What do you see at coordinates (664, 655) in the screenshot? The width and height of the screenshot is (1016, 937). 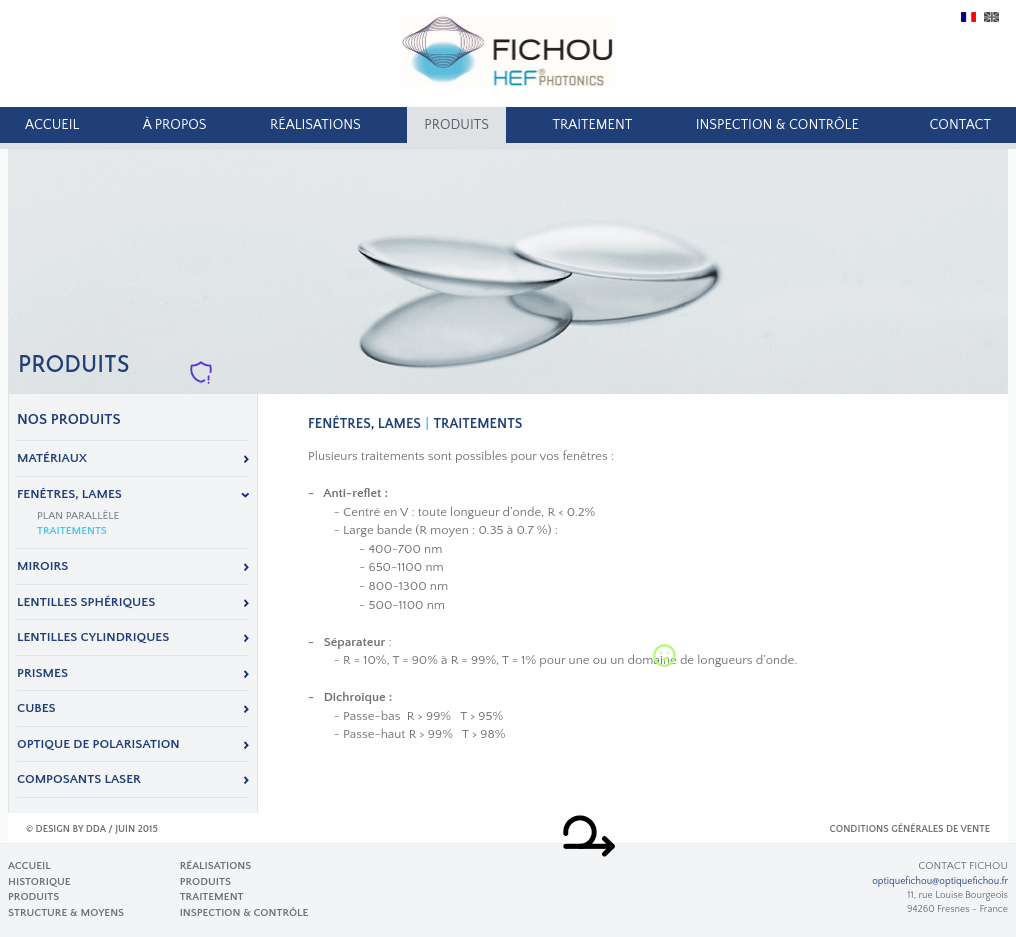 I see `indicate user frustration or negative feedback` at bounding box center [664, 655].